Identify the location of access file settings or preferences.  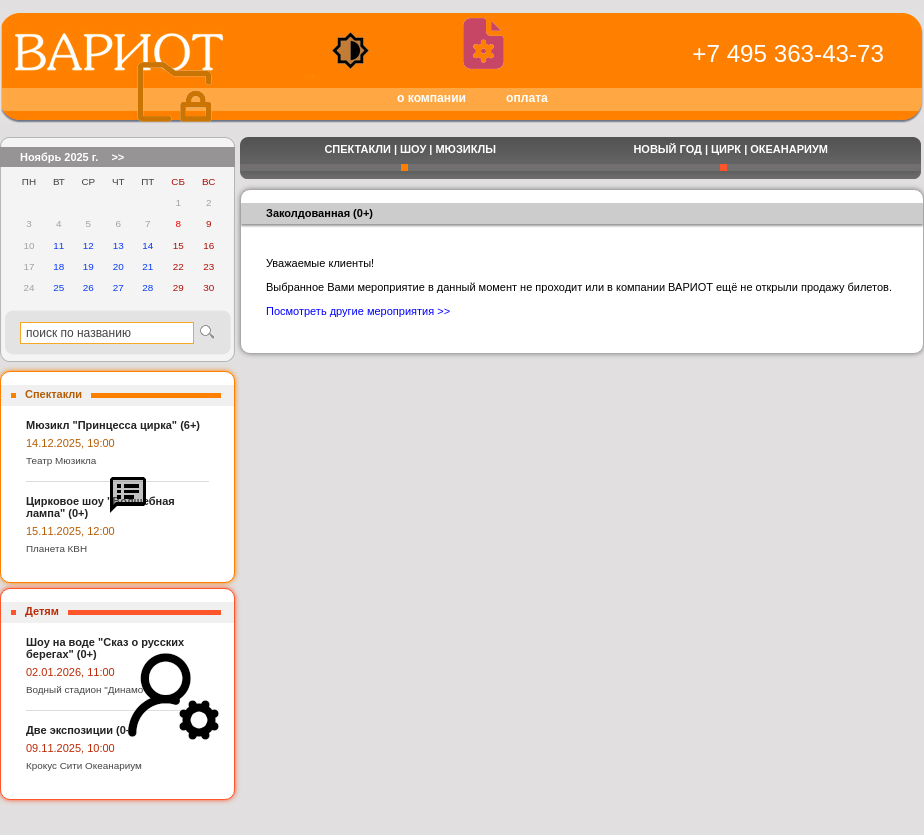
(483, 43).